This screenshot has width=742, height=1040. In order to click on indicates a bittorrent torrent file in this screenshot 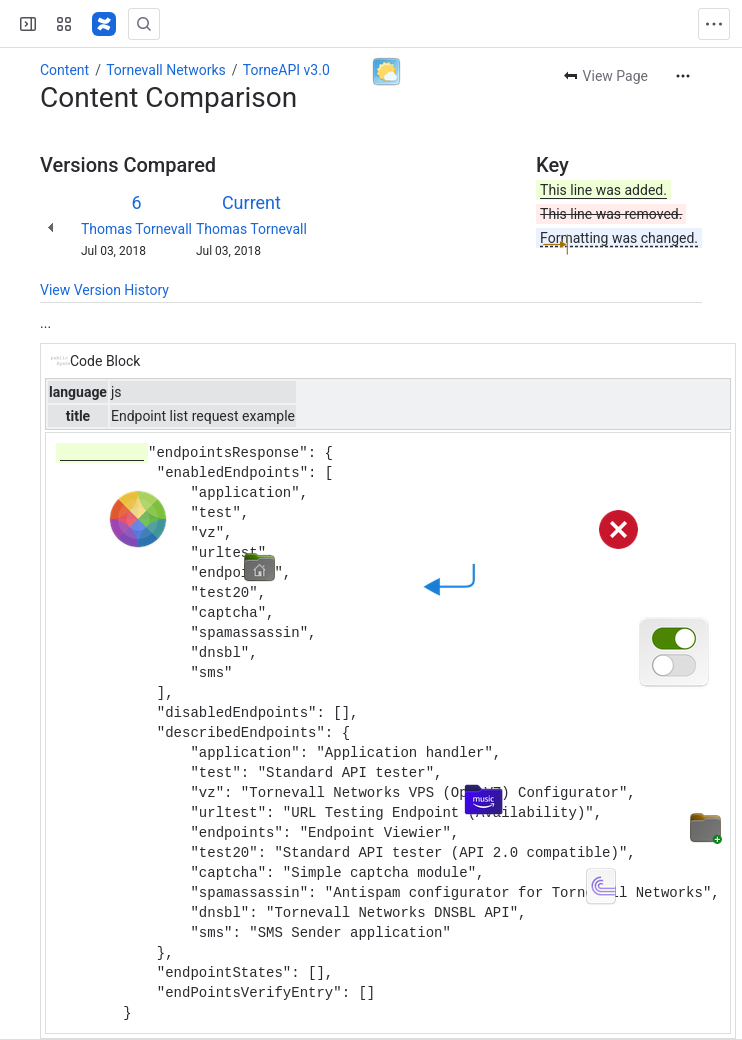, I will do `click(601, 886)`.